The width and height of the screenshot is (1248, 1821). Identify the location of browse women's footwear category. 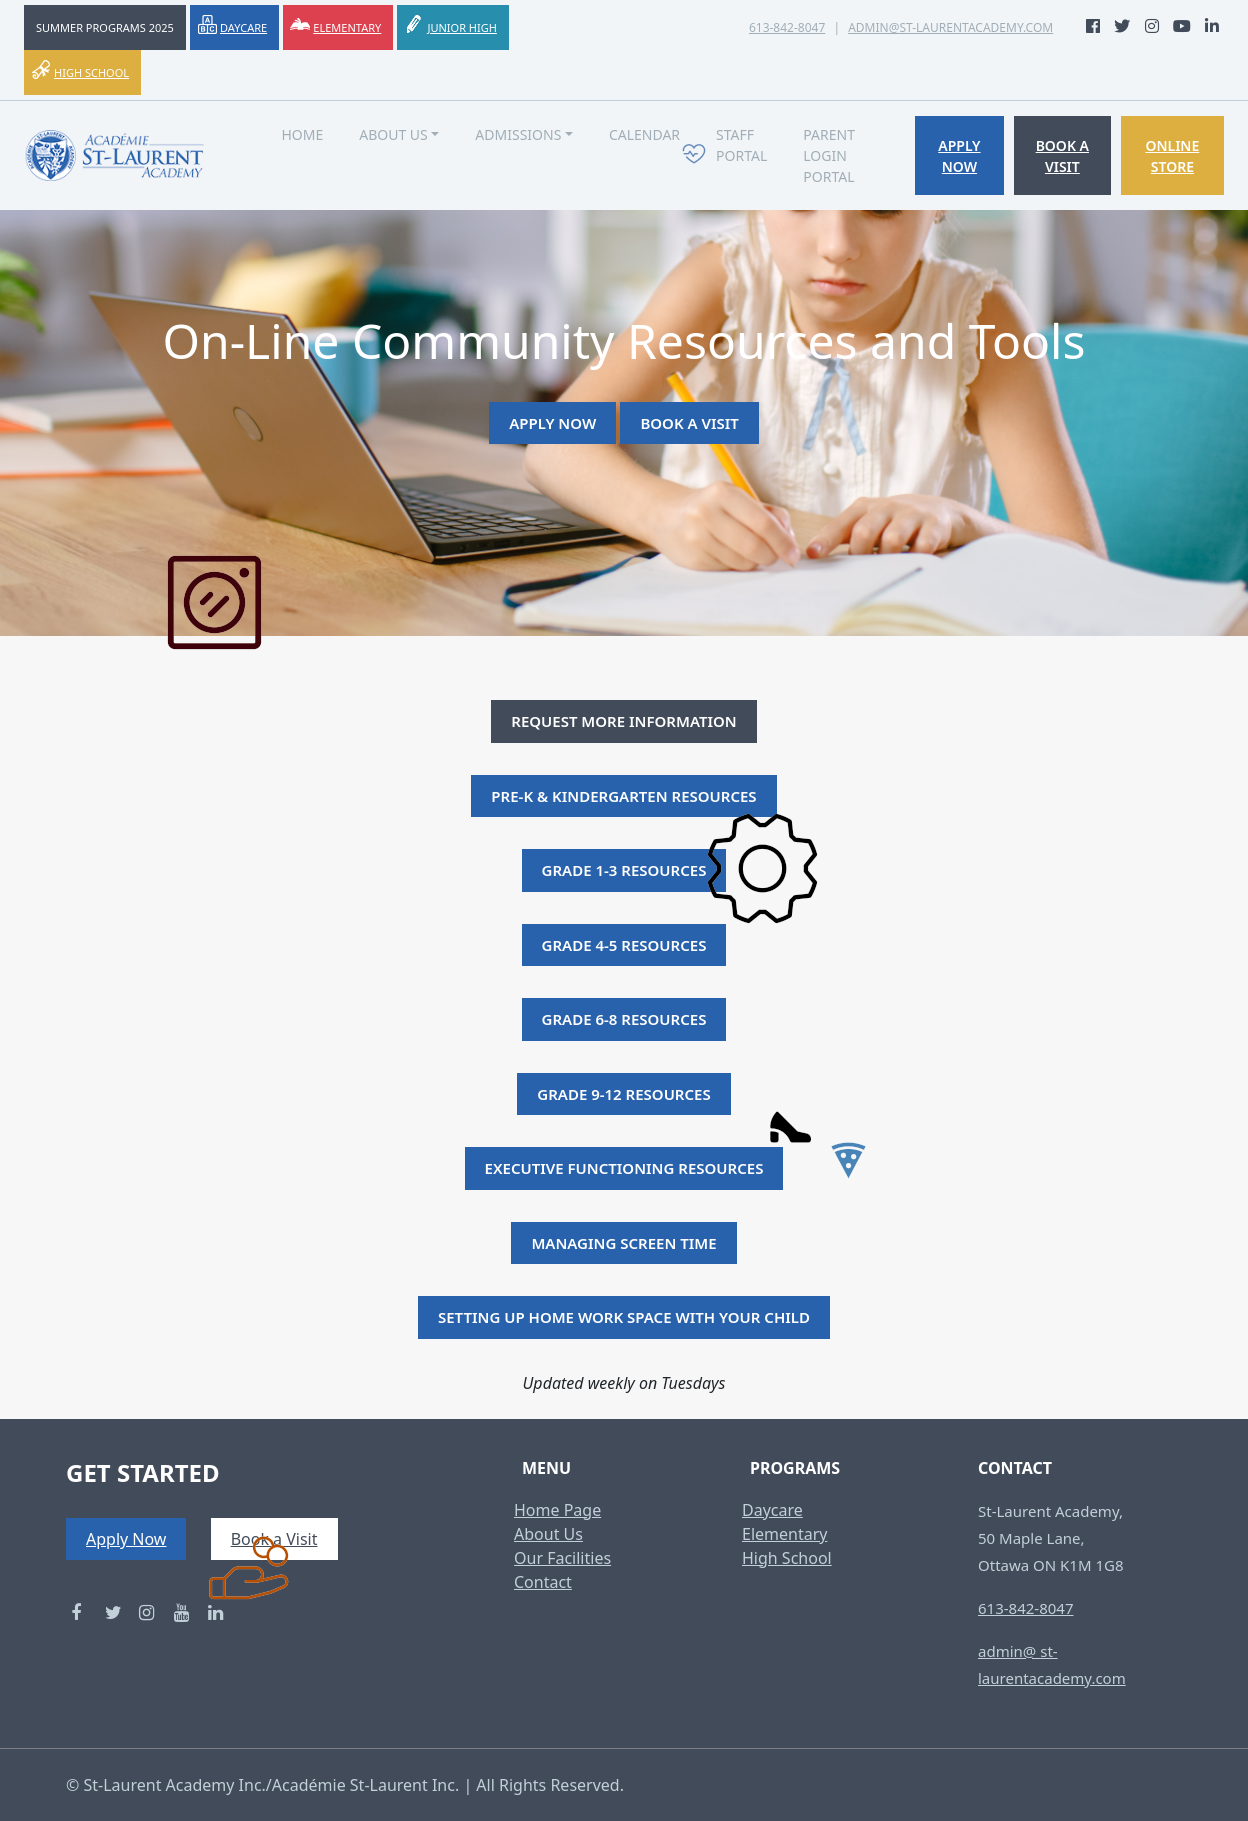
(788, 1128).